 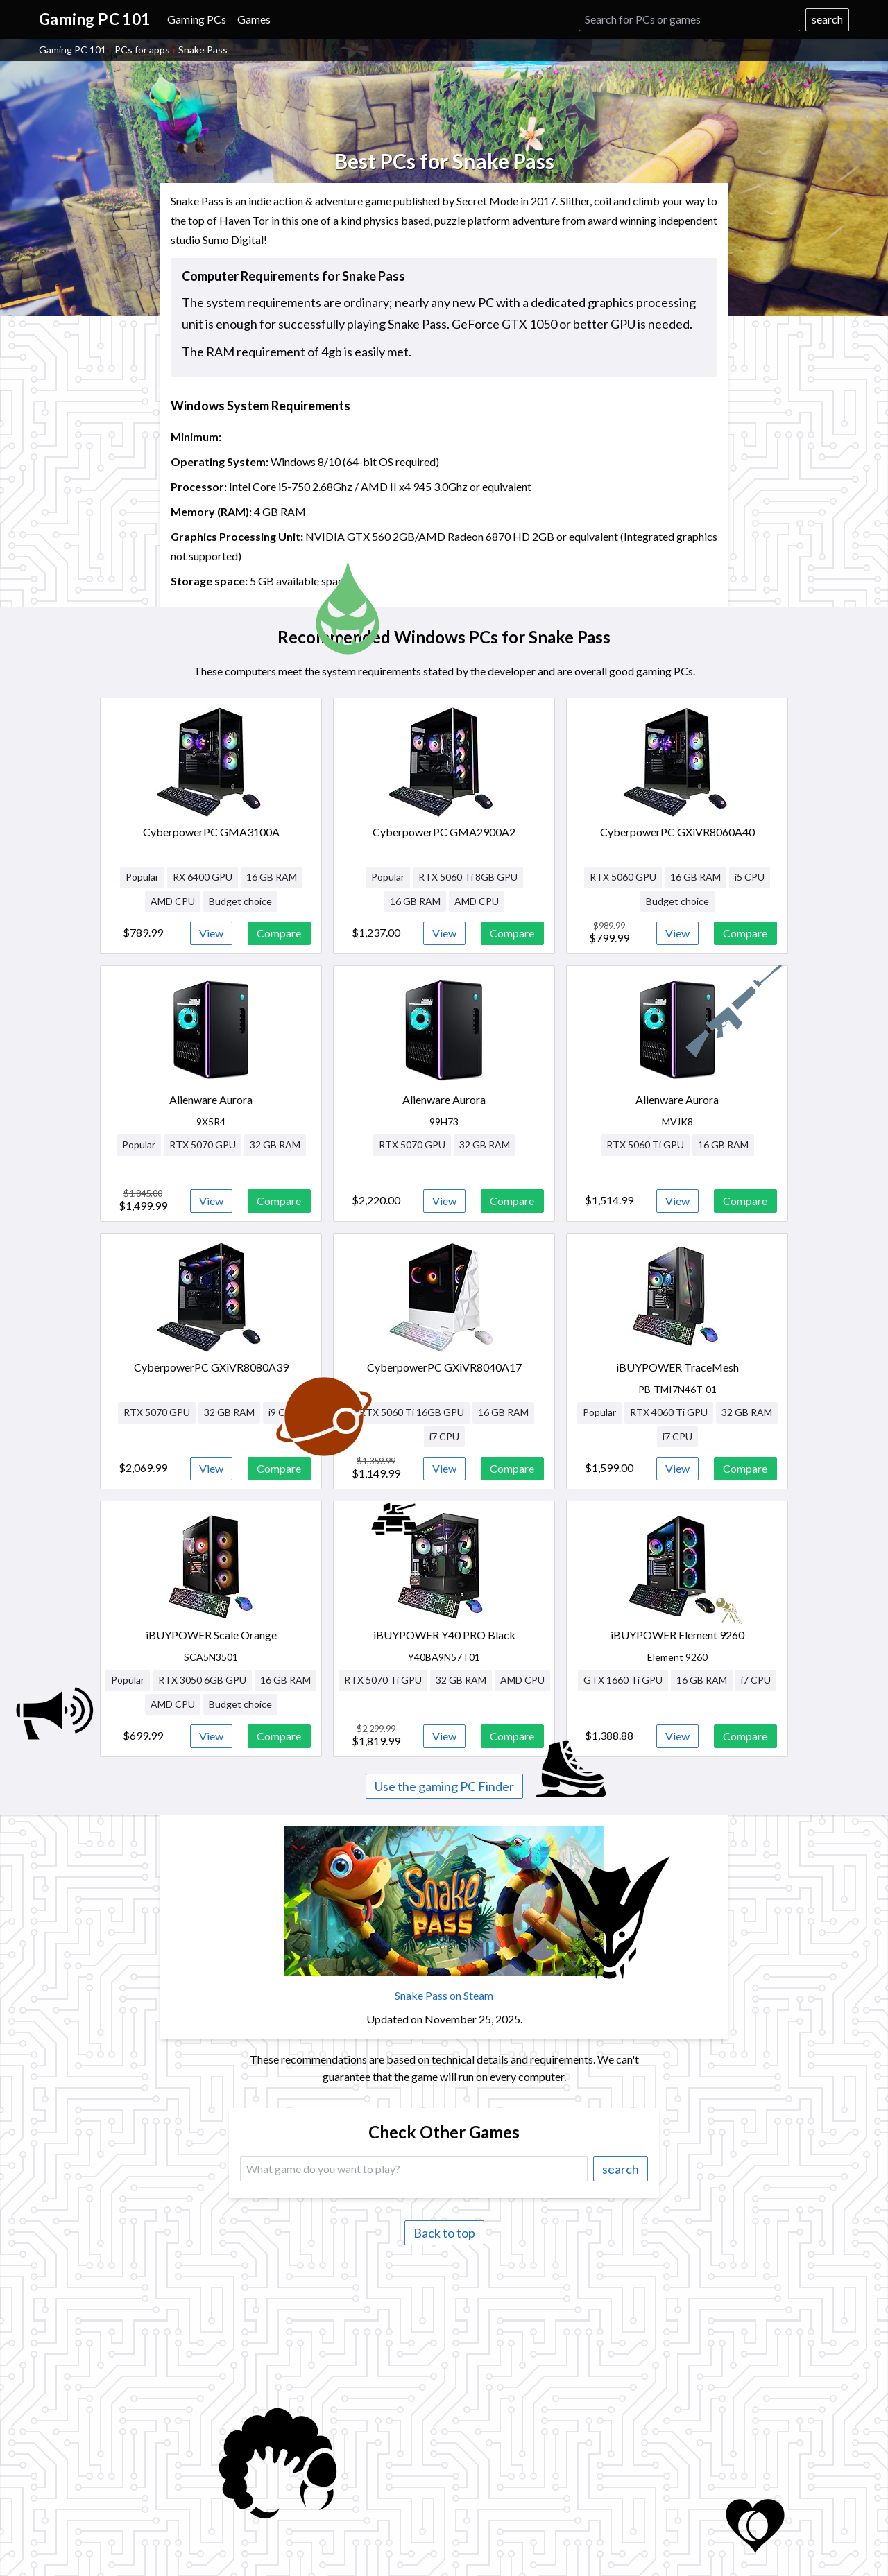 What do you see at coordinates (277, 2466) in the screenshot?
I see `indicates pest infestation or decay status` at bounding box center [277, 2466].